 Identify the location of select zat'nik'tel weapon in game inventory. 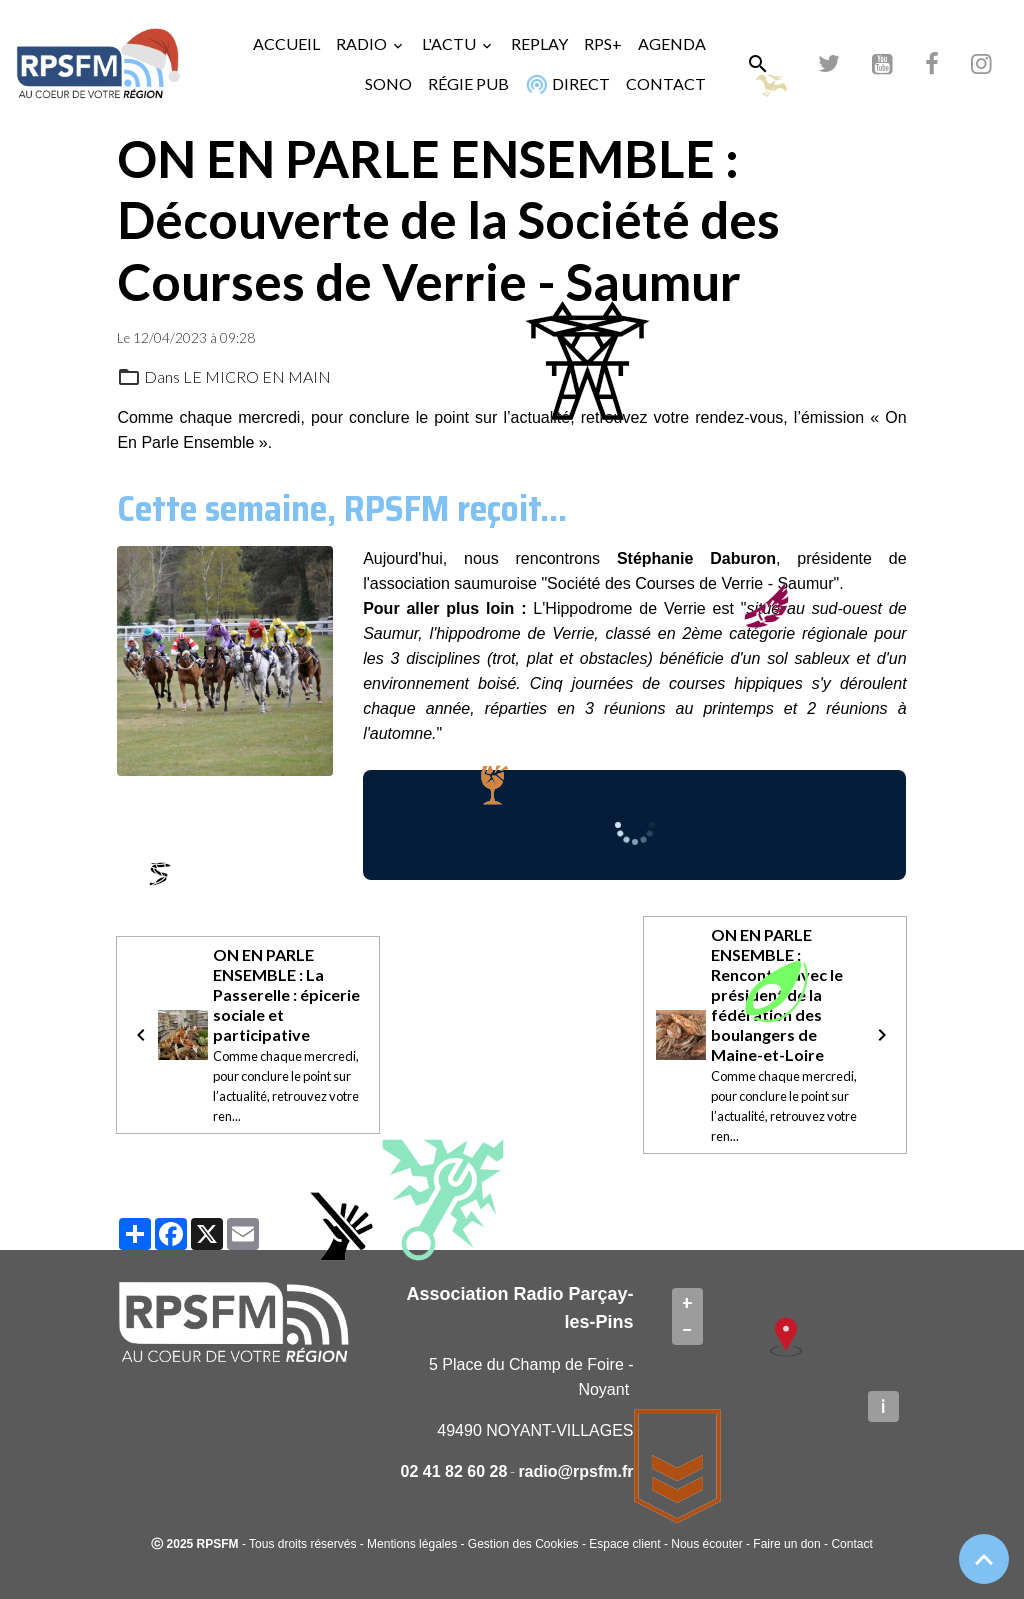
(160, 874).